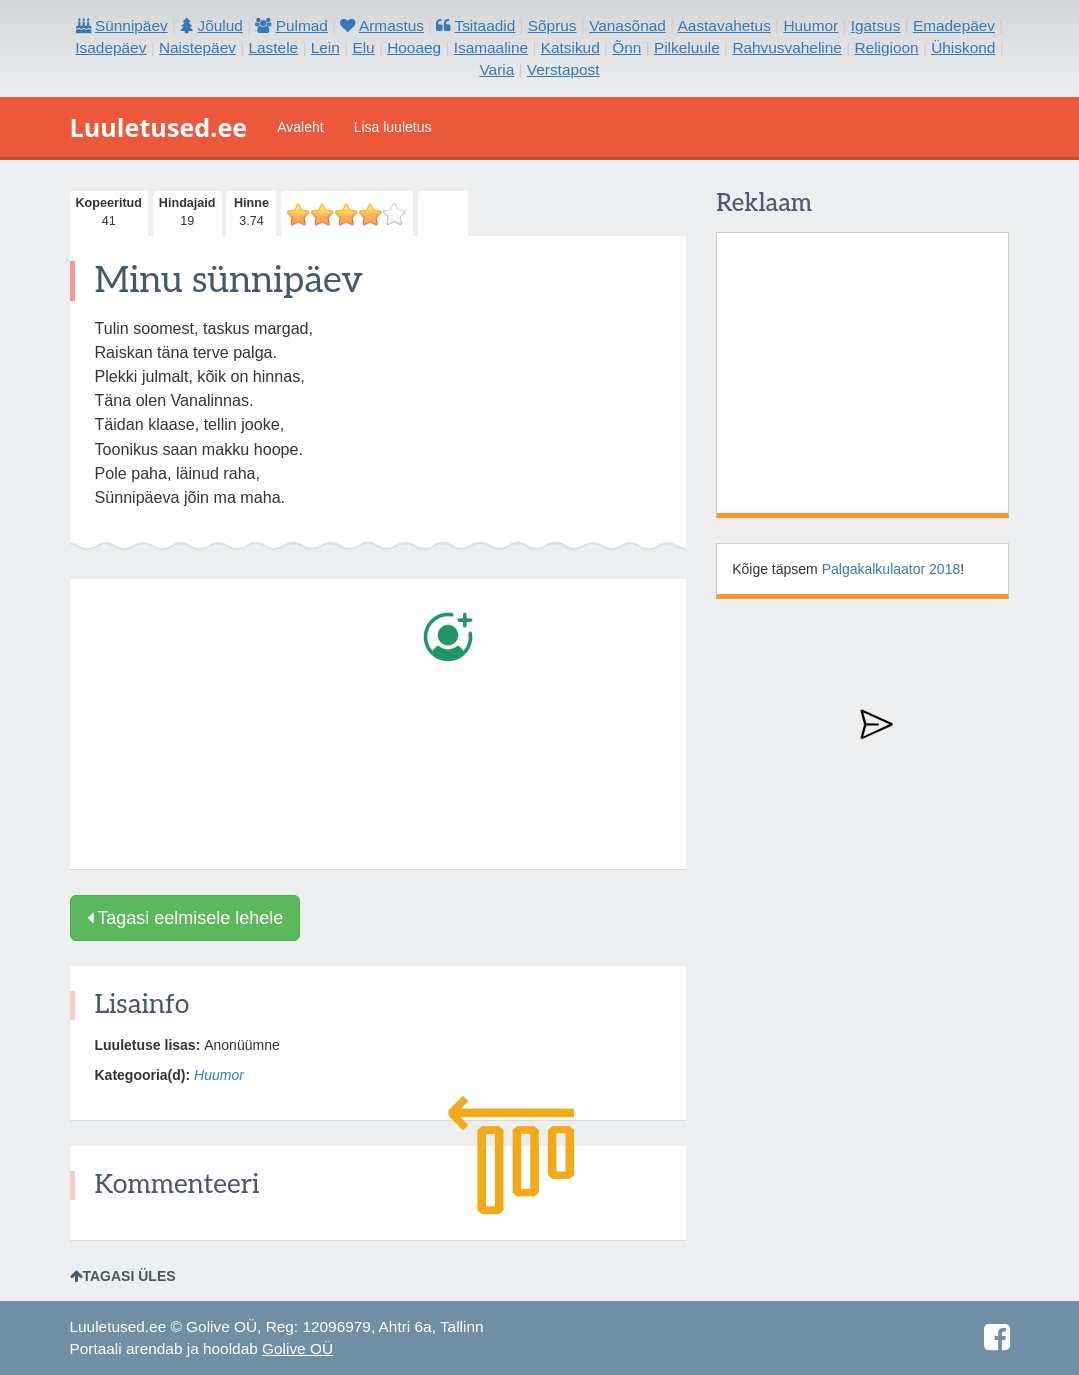  Describe the element at coordinates (876, 724) in the screenshot. I see `send a message or email` at that location.